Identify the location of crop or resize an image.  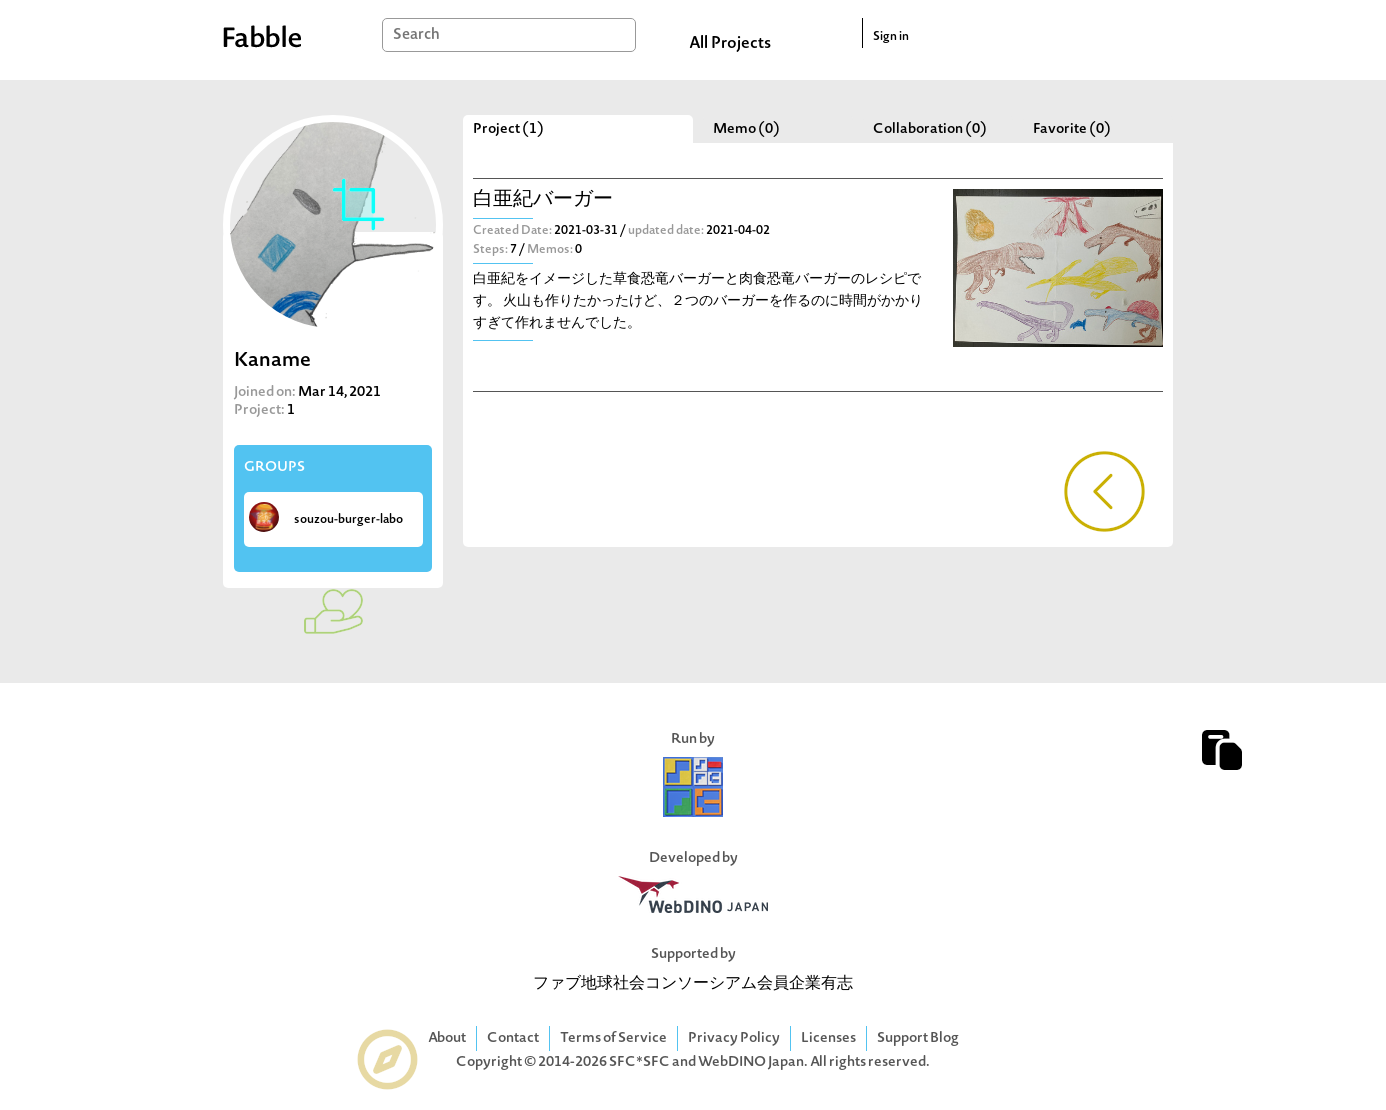
(358, 204).